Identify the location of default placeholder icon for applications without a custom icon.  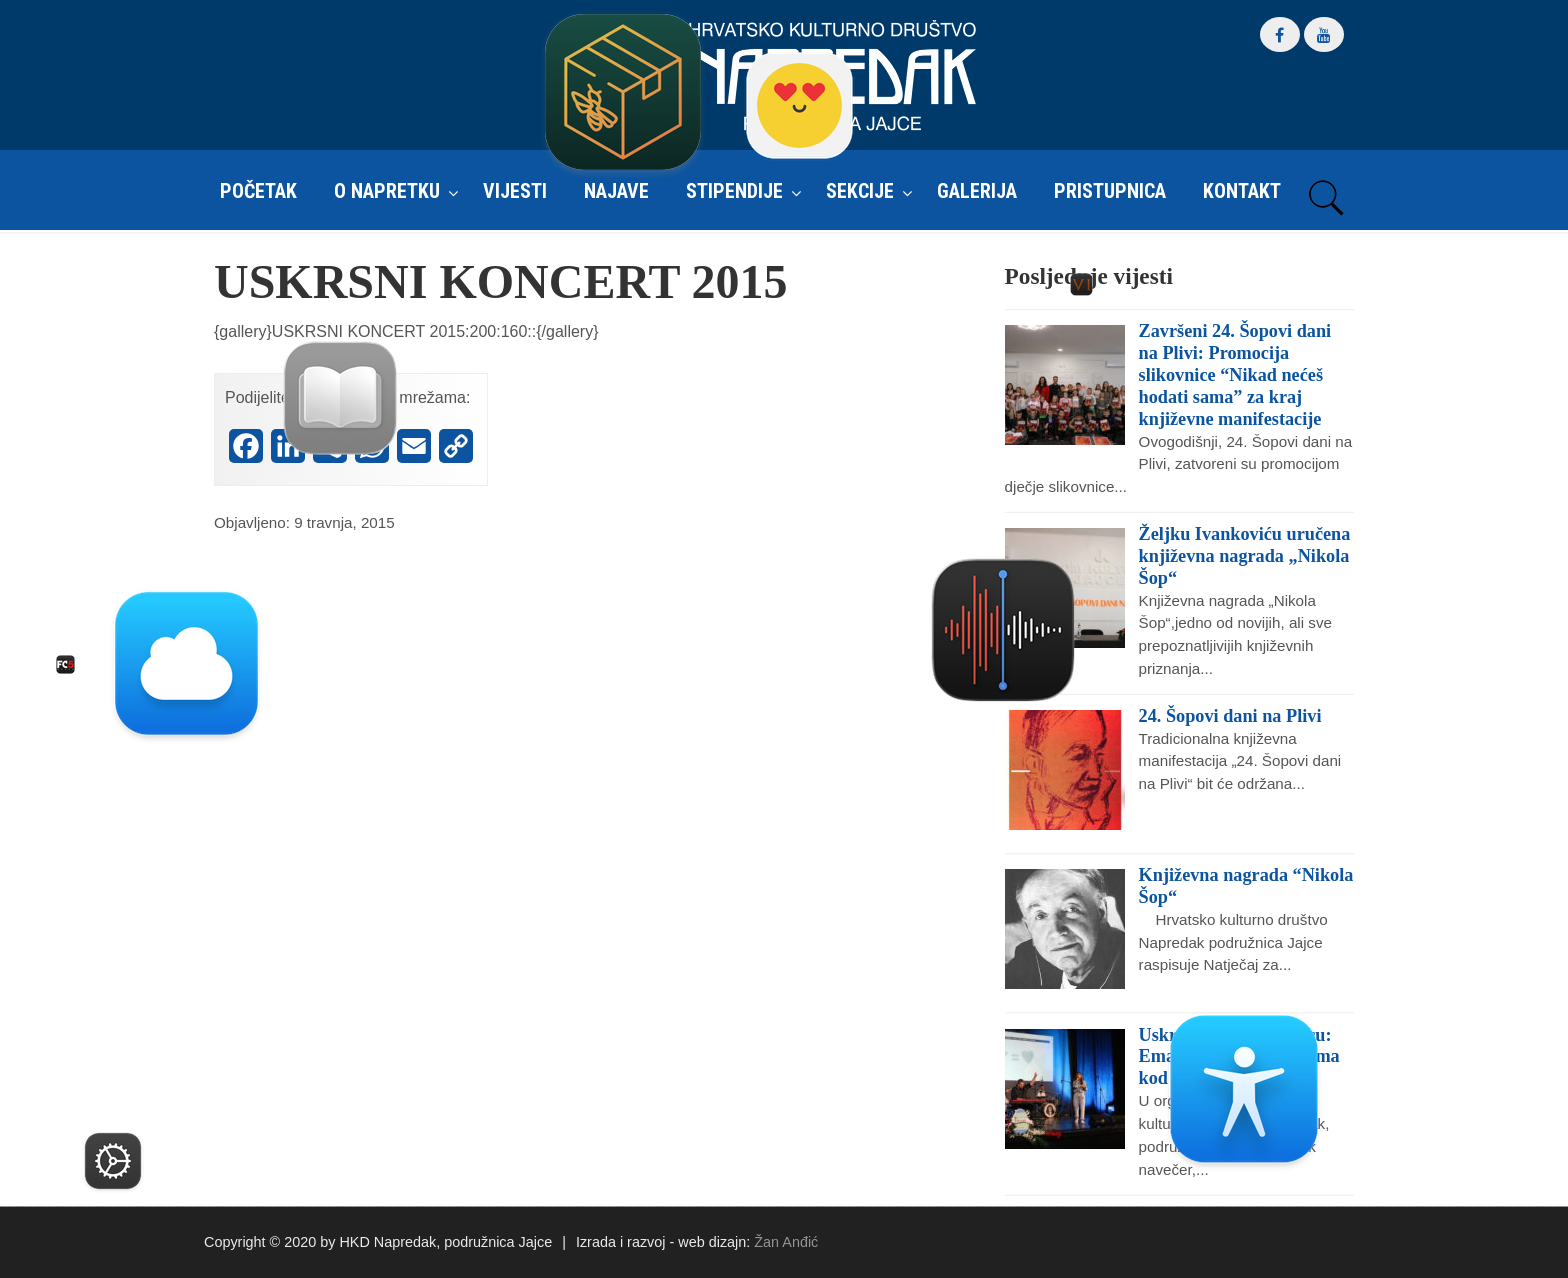
(113, 1162).